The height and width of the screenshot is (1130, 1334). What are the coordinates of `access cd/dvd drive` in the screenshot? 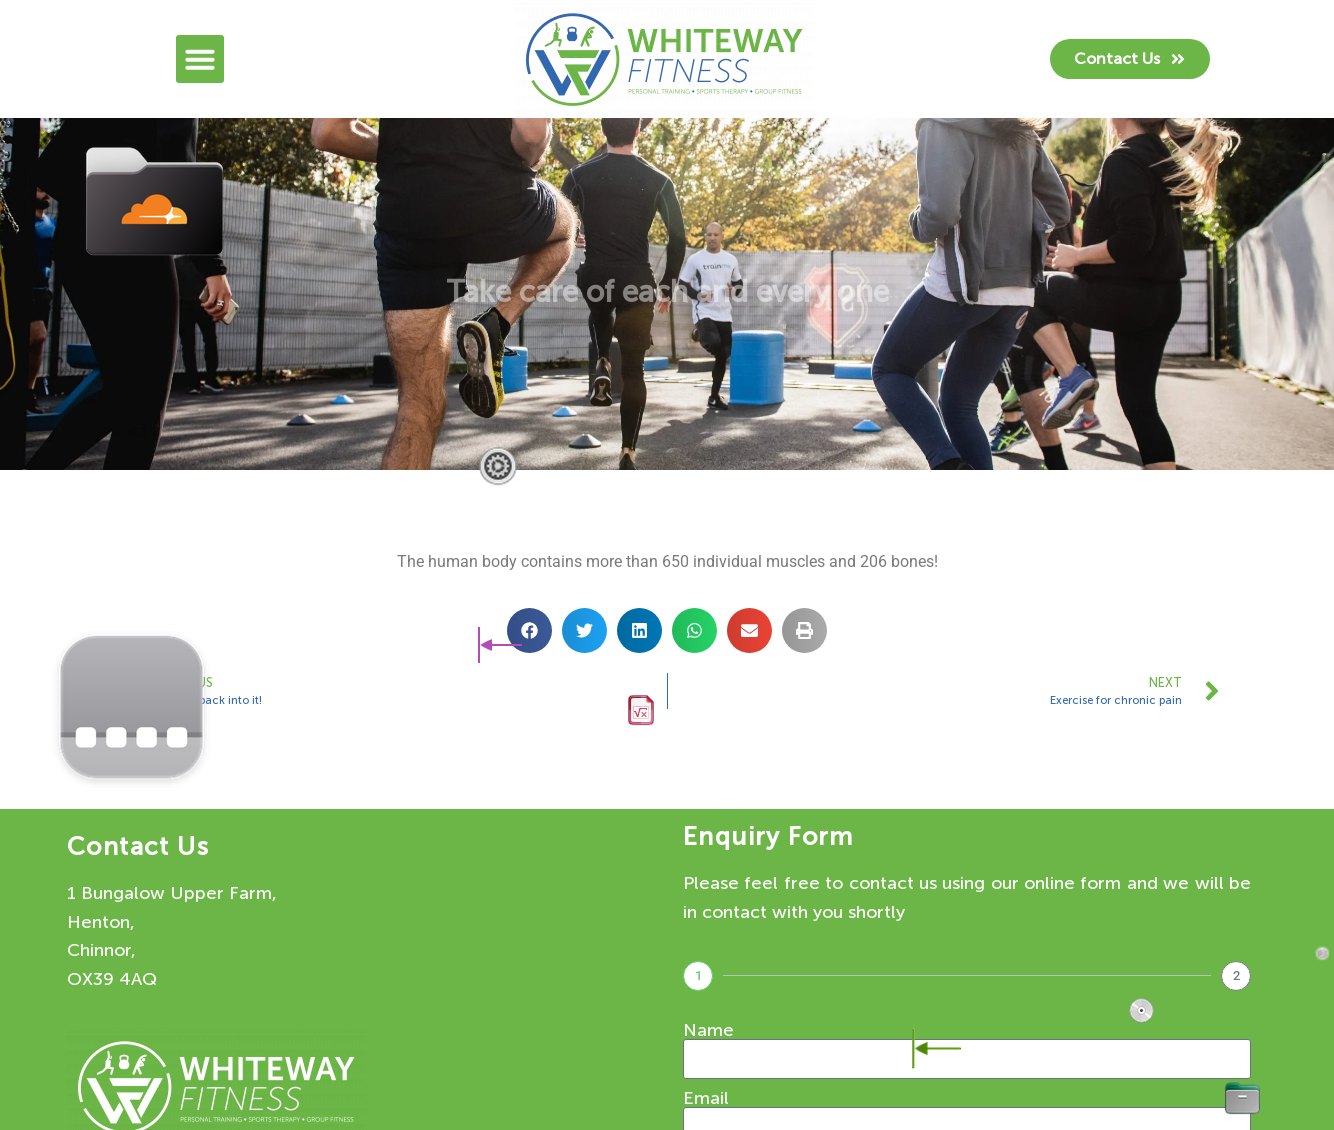 It's located at (1141, 1010).